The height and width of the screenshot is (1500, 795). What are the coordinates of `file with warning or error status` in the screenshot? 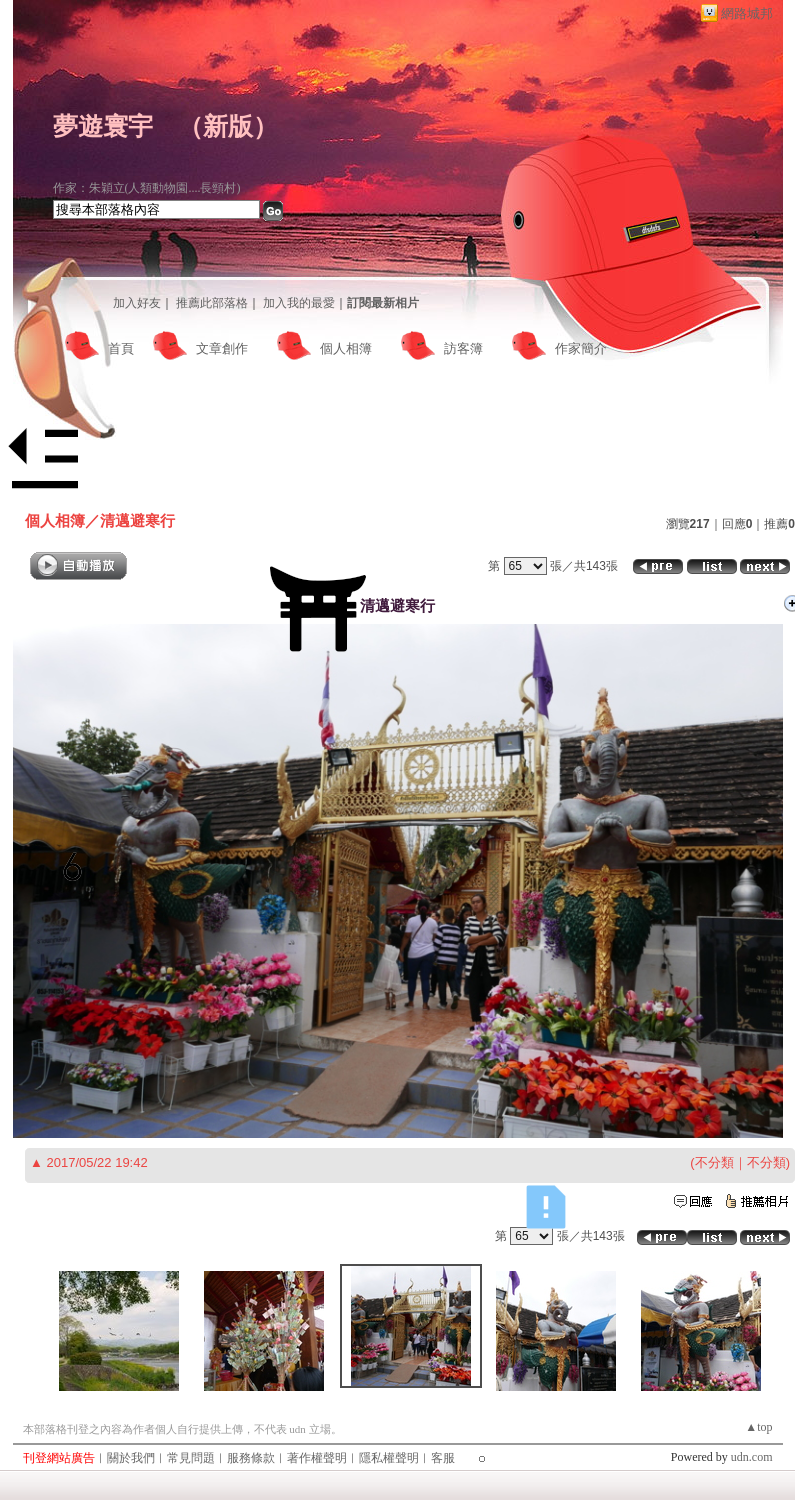 It's located at (546, 1207).